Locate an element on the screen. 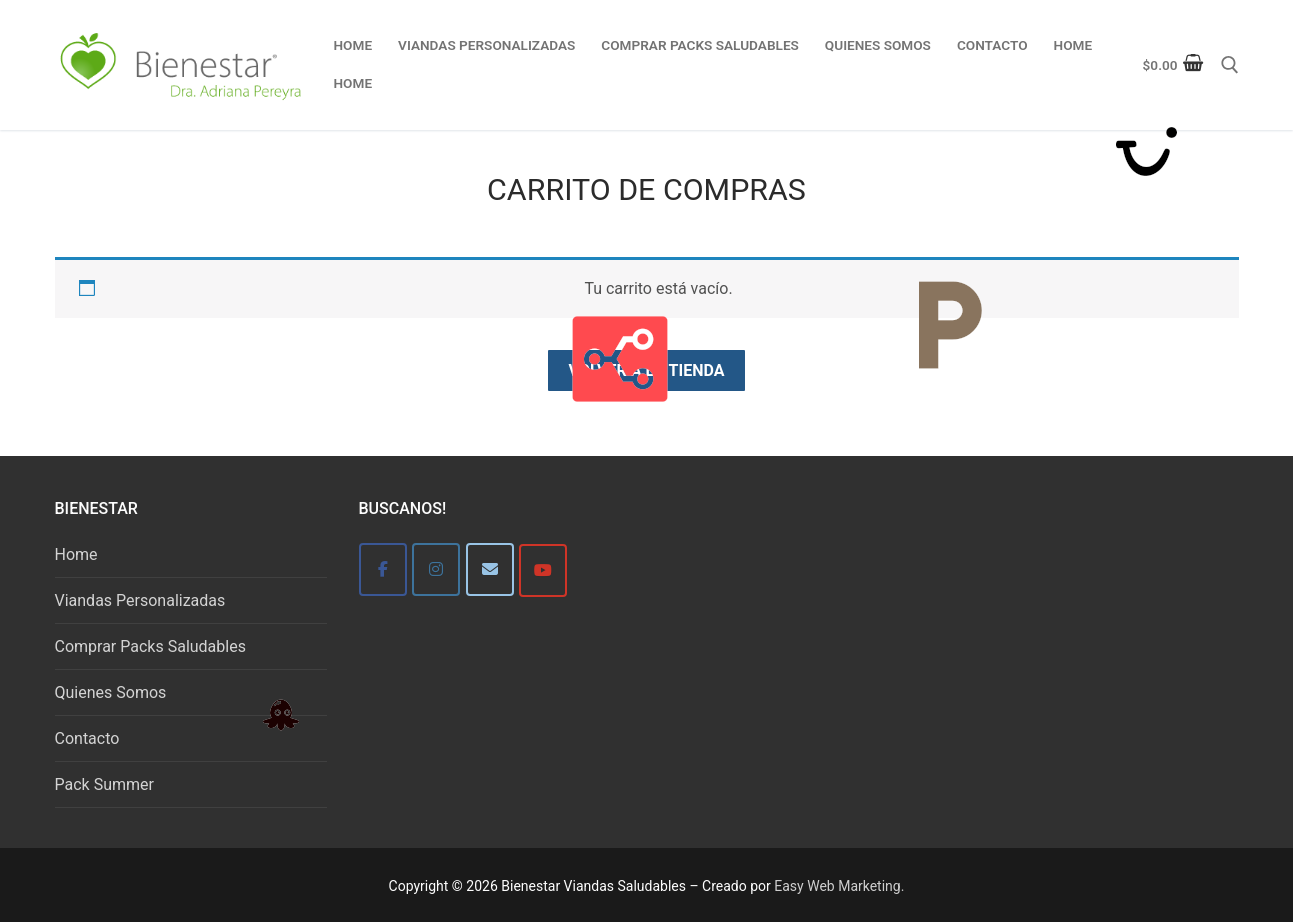 This screenshot has height=922, width=1293. view on StackShare is located at coordinates (620, 359).